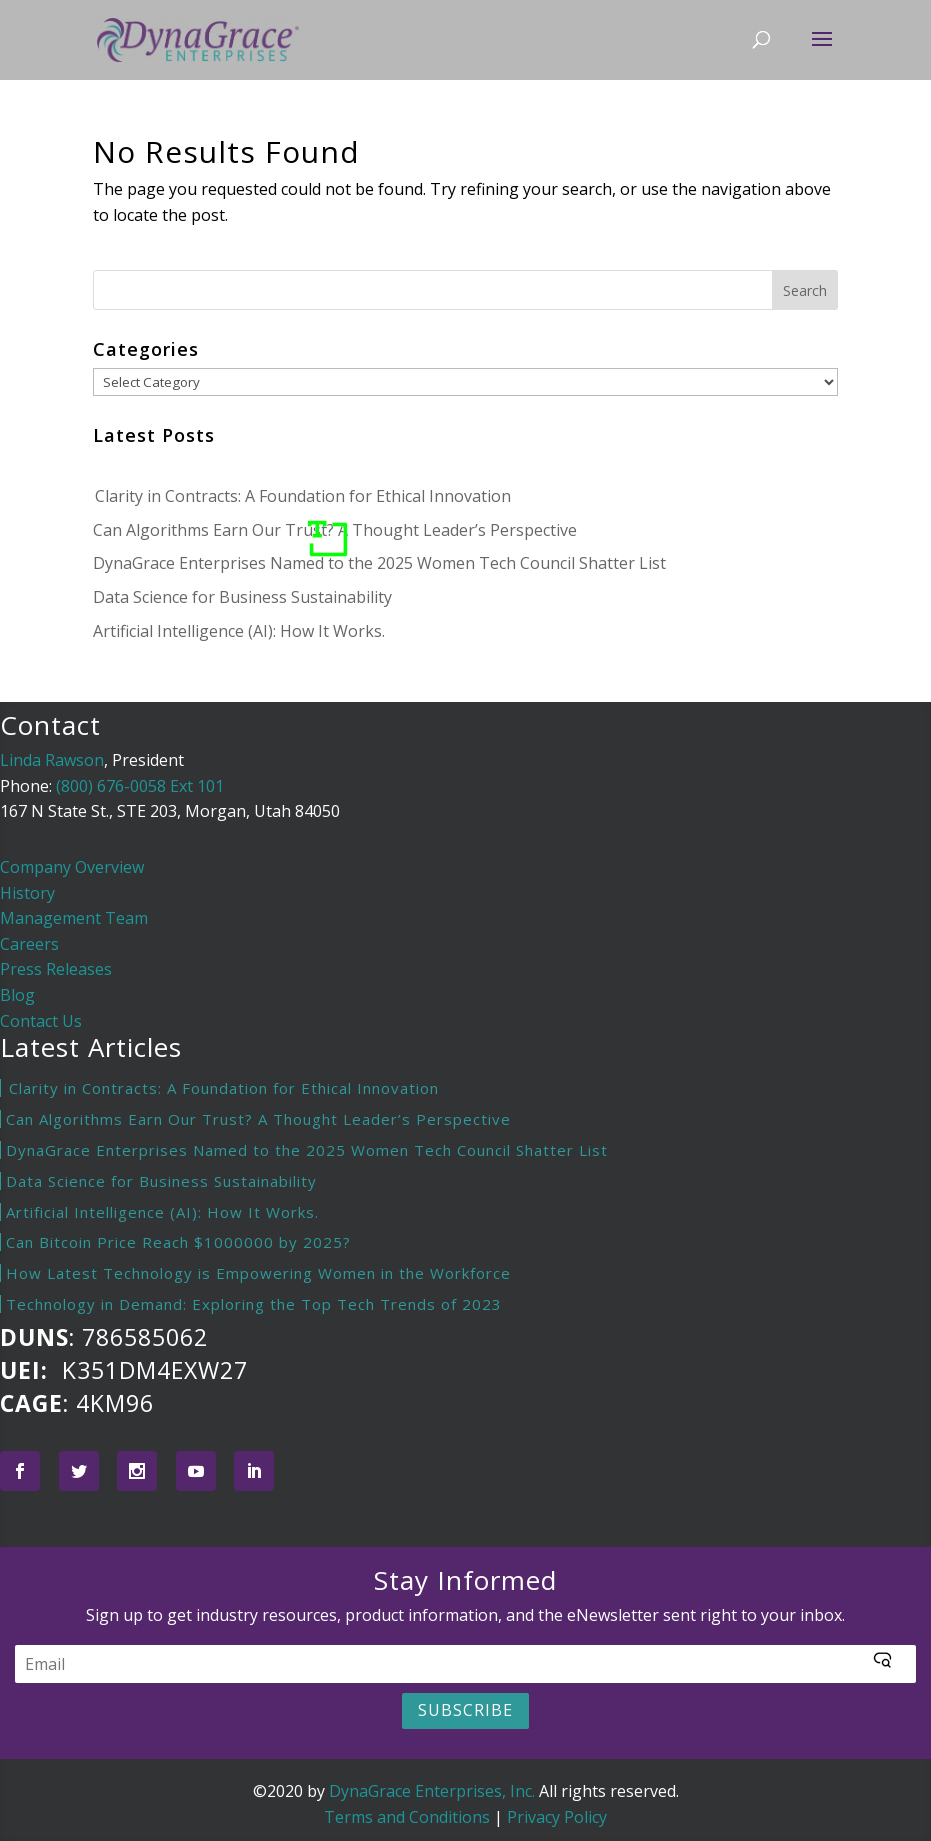  What do you see at coordinates (328, 539) in the screenshot?
I see `insert a text block or text box` at bounding box center [328, 539].